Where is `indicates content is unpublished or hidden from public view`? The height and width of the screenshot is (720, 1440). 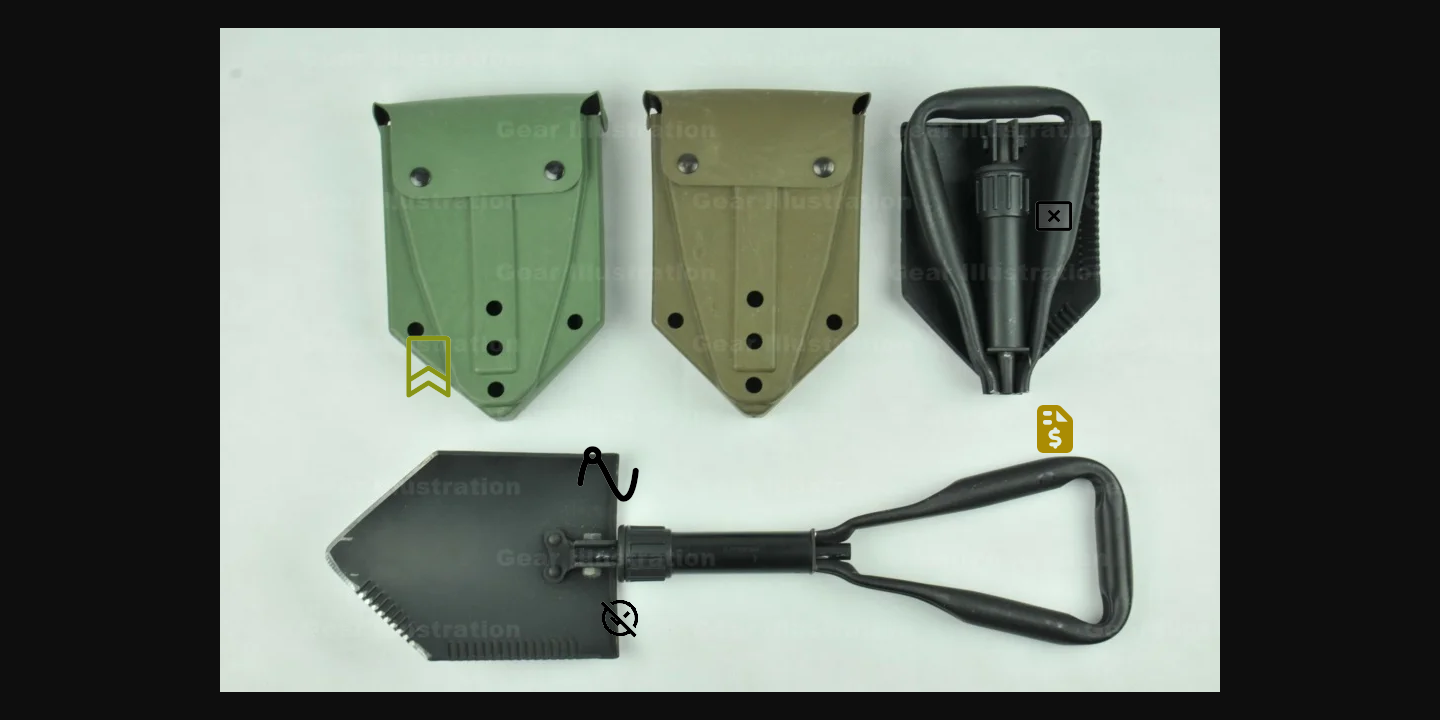
indicates content is unpublished or hidden from public view is located at coordinates (620, 618).